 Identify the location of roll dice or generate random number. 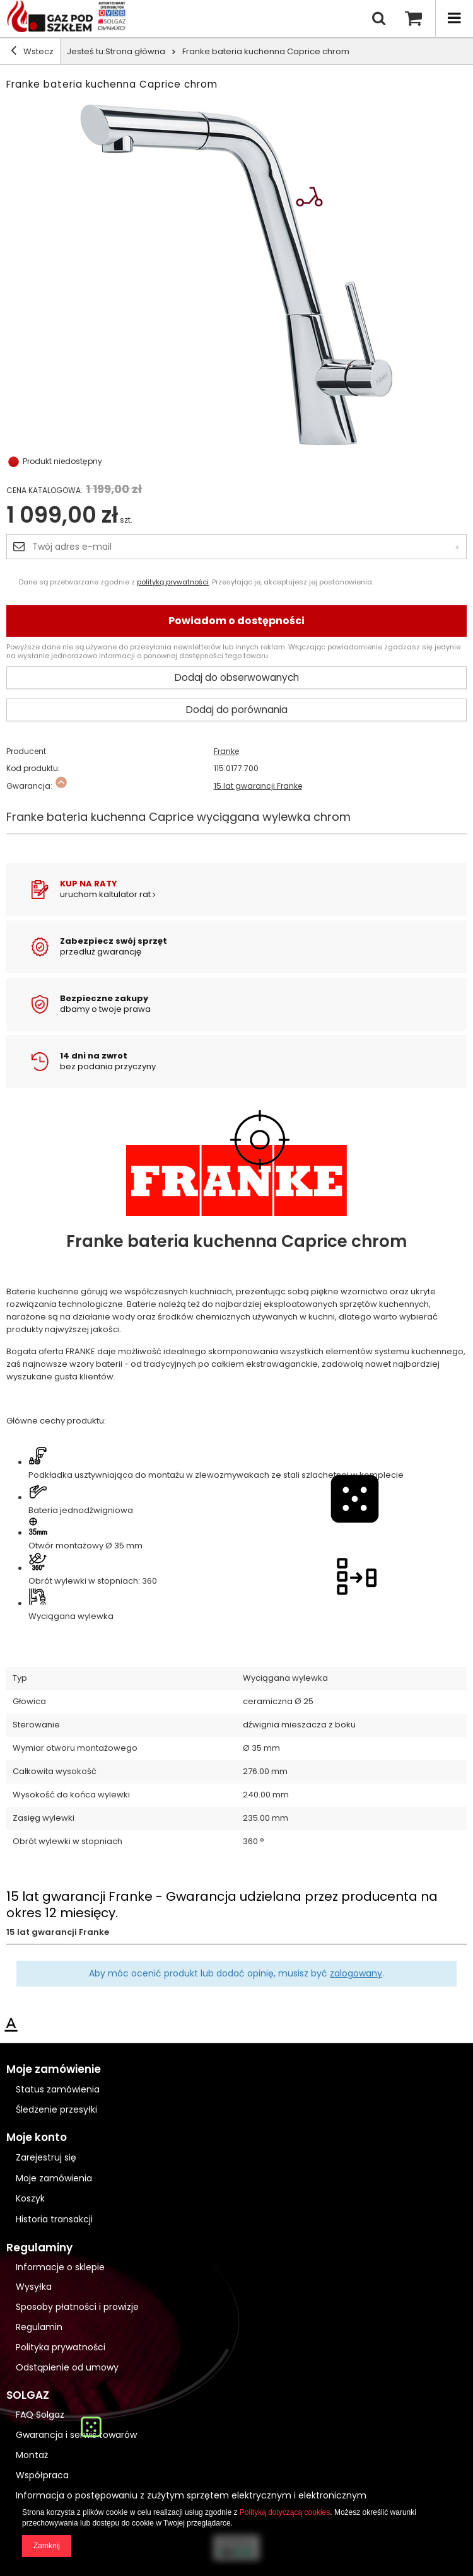
(91, 2427).